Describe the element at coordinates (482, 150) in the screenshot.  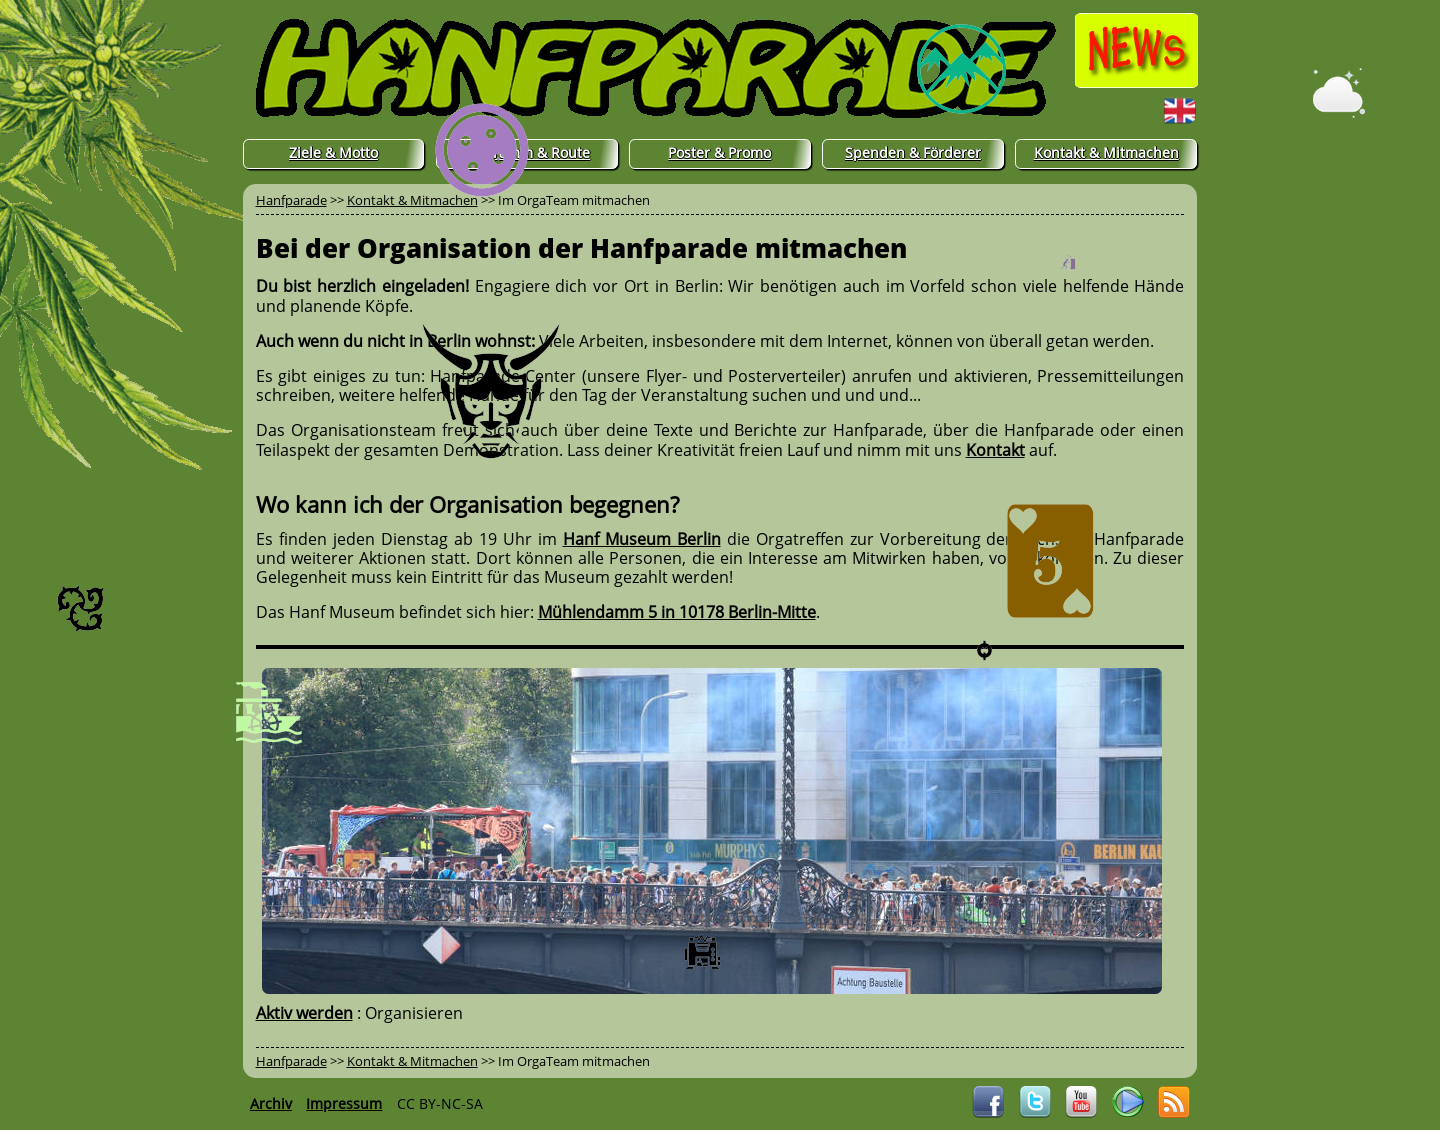
I see `clothing or fashion category` at that location.